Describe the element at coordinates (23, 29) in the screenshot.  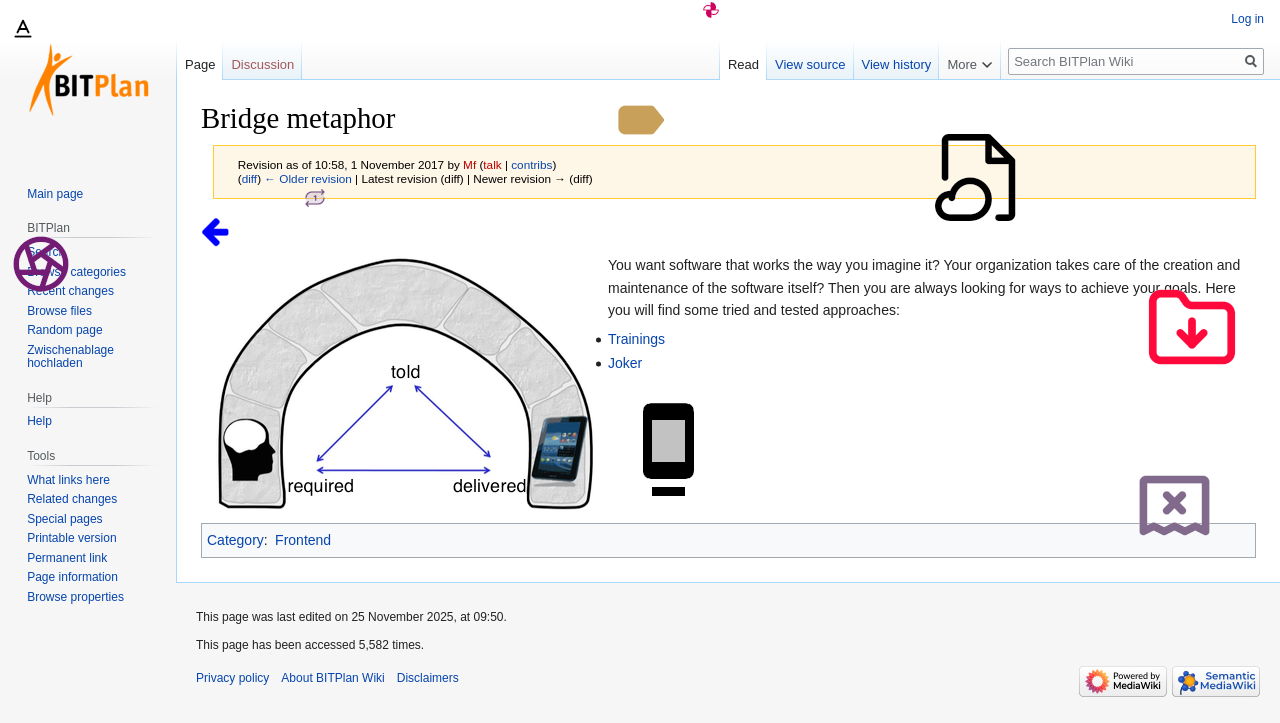
I see `apply underline formatting to text` at that location.